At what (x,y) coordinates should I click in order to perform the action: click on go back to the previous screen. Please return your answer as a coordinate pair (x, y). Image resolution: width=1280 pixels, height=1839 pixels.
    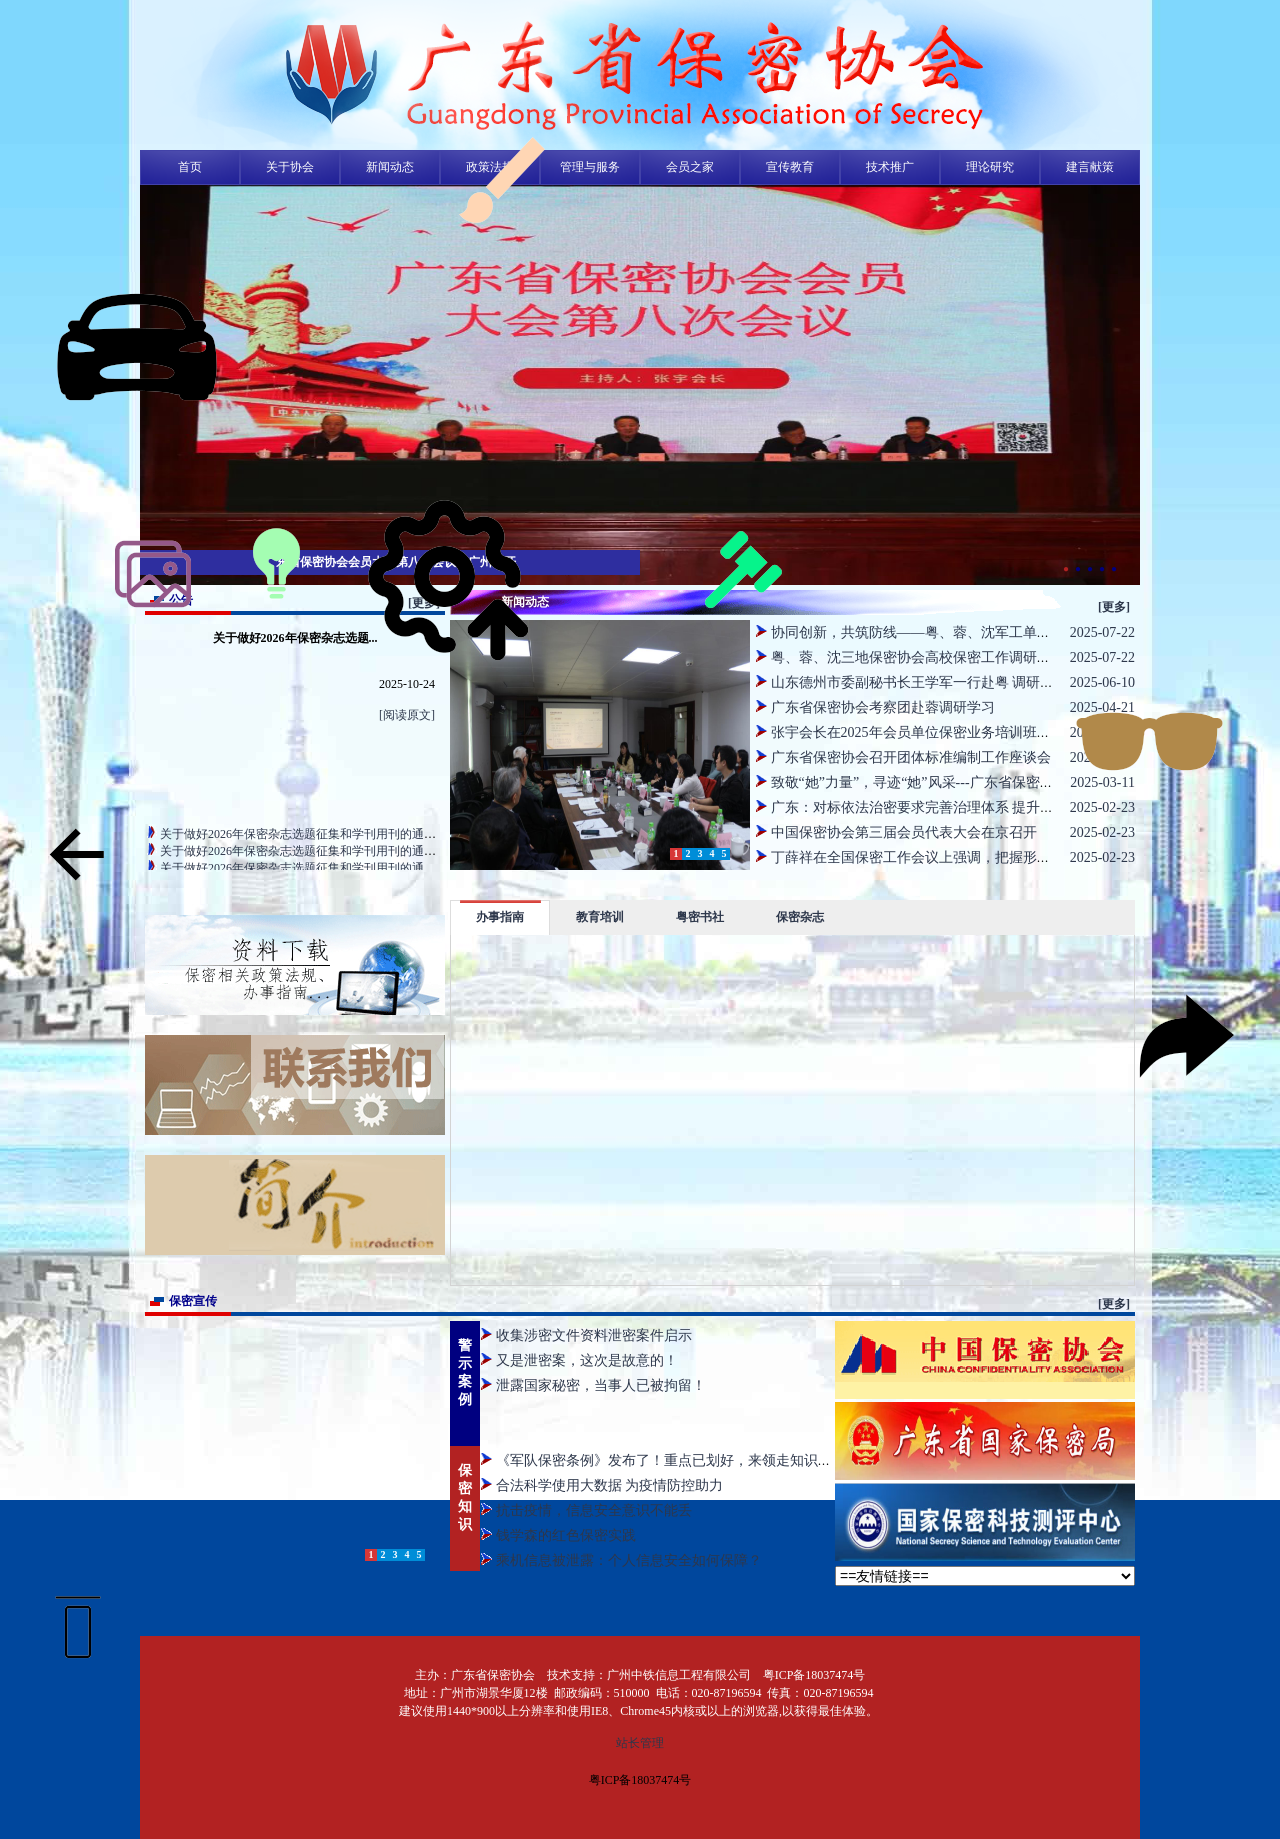
    Looking at the image, I should click on (77, 854).